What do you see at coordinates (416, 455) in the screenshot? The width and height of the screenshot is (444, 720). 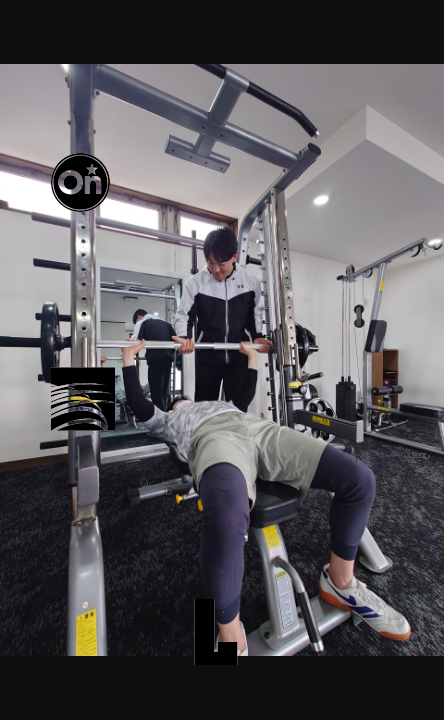 I see `navigate to the Cultura website or app` at bounding box center [416, 455].